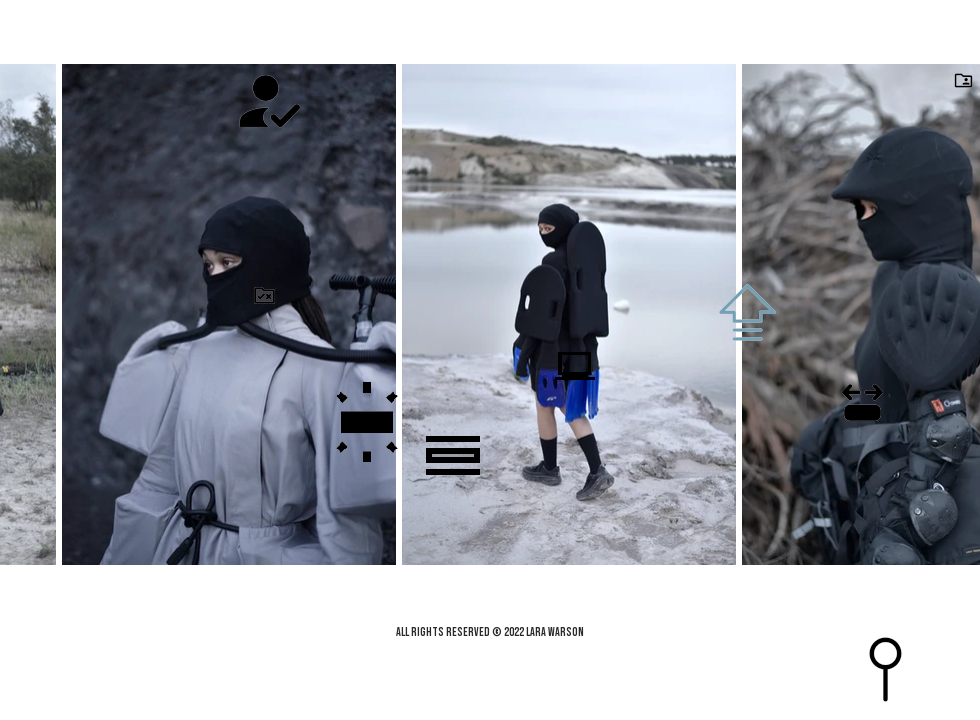 The image size is (980, 720). I want to click on auto-fit content to container width, so click(862, 402).